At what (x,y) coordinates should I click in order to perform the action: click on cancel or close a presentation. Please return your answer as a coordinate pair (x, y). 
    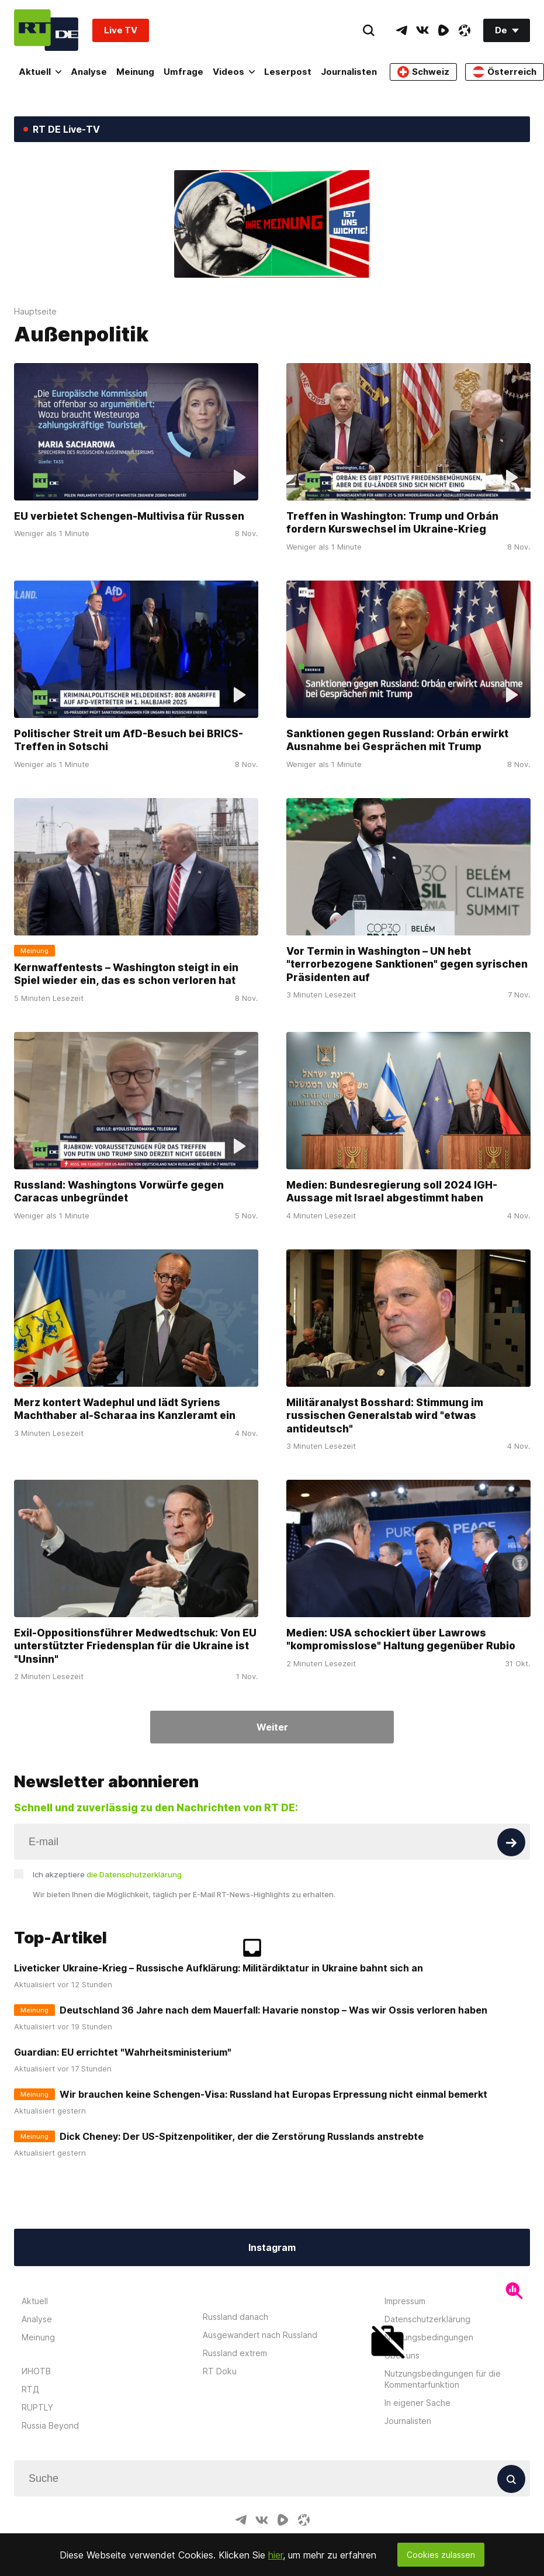
    Looking at the image, I should click on (114, 1377).